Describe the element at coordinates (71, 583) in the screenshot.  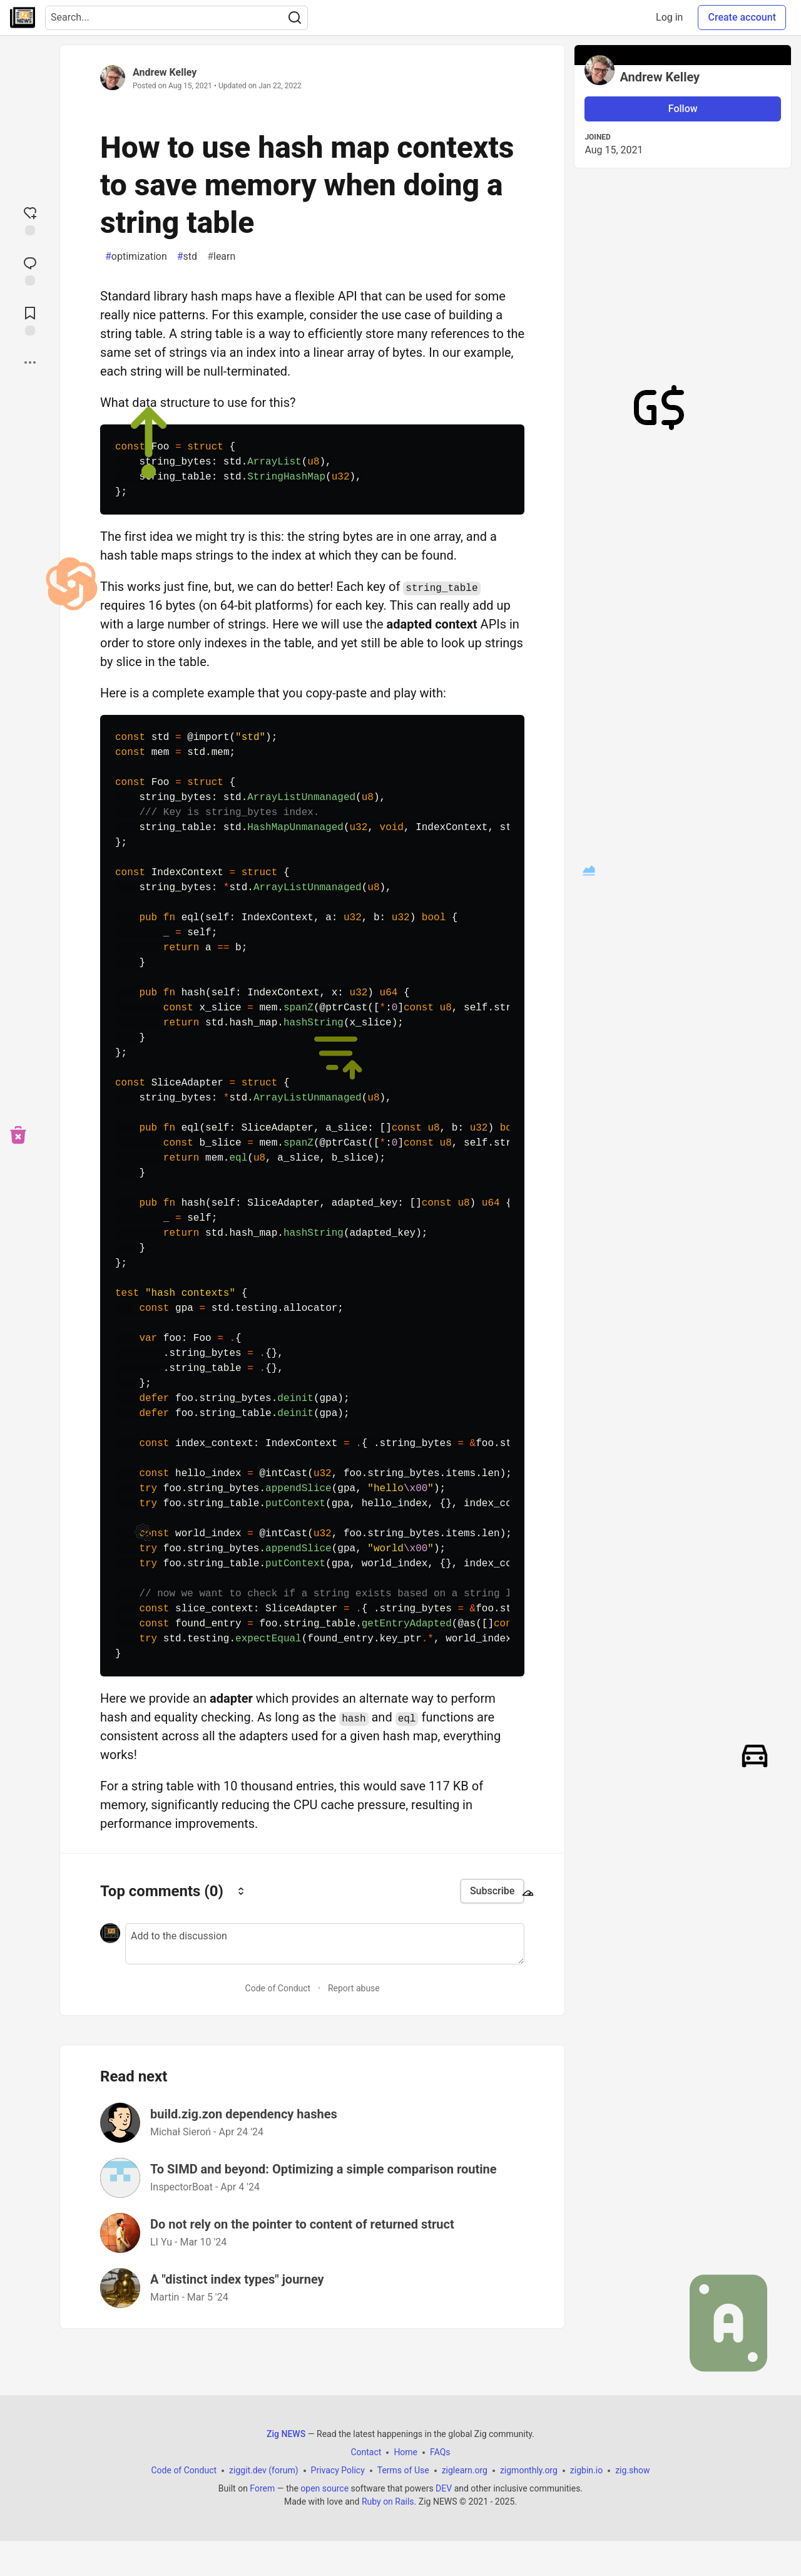
I see `open OpenAI or ChatGPT app` at that location.